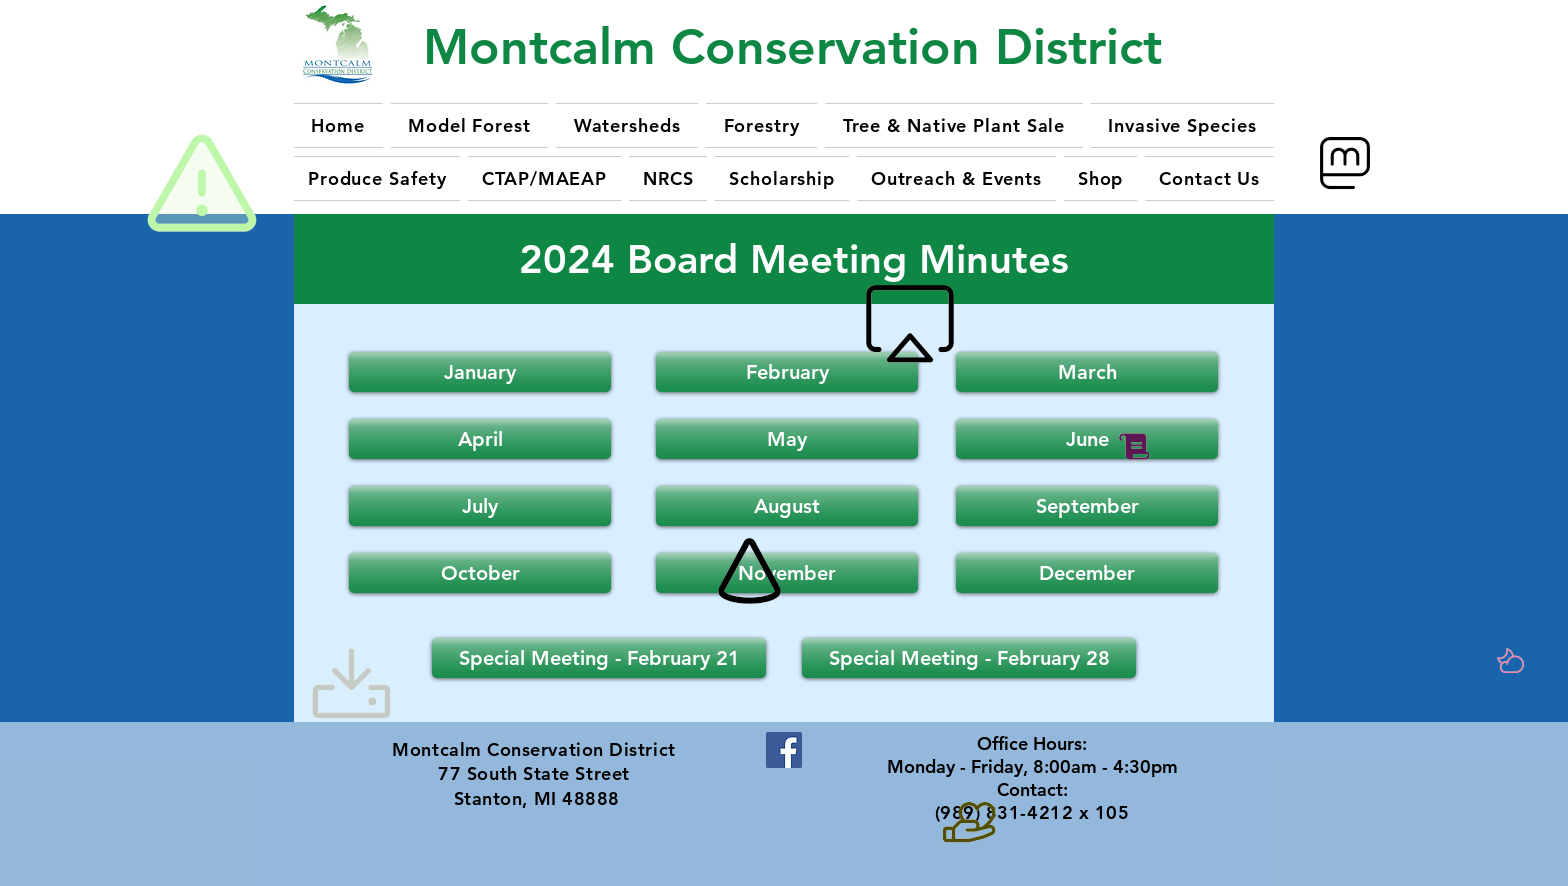 Image resolution: width=1568 pixels, height=886 pixels. Describe the element at coordinates (971, 823) in the screenshot. I see `donate or give to charity` at that location.